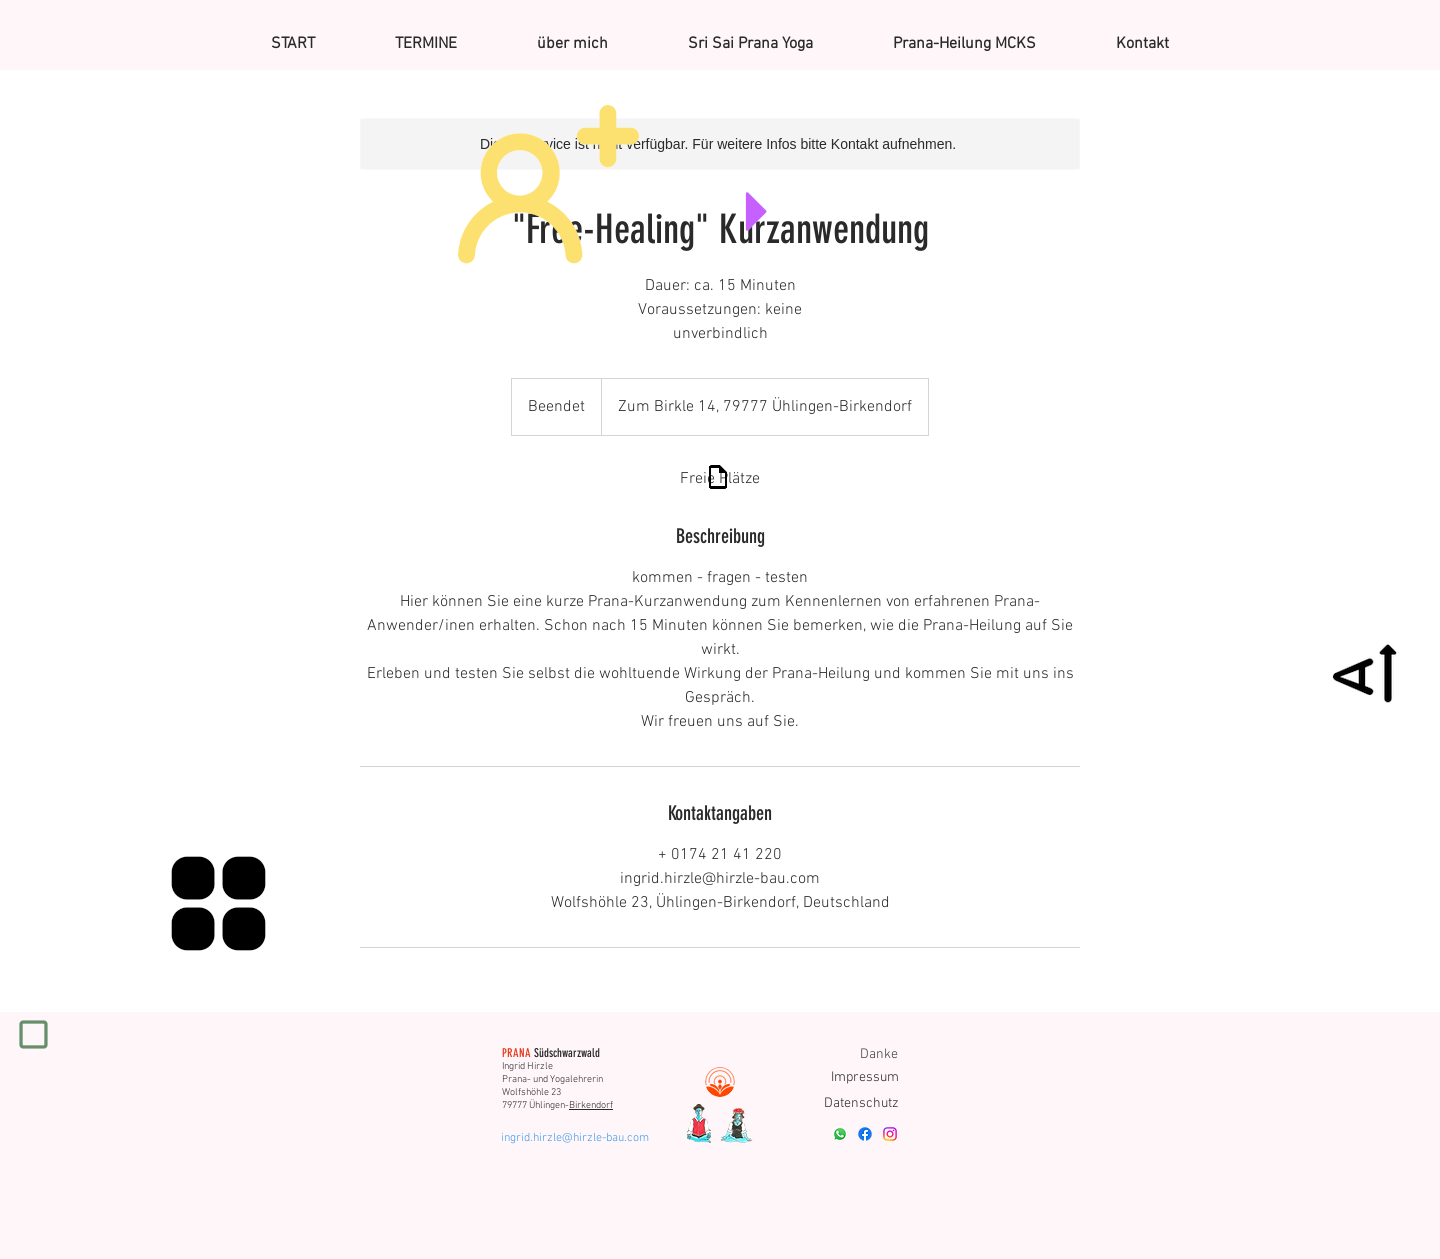 The image size is (1440, 1259). I want to click on view items in grid layout, so click(218, 903).